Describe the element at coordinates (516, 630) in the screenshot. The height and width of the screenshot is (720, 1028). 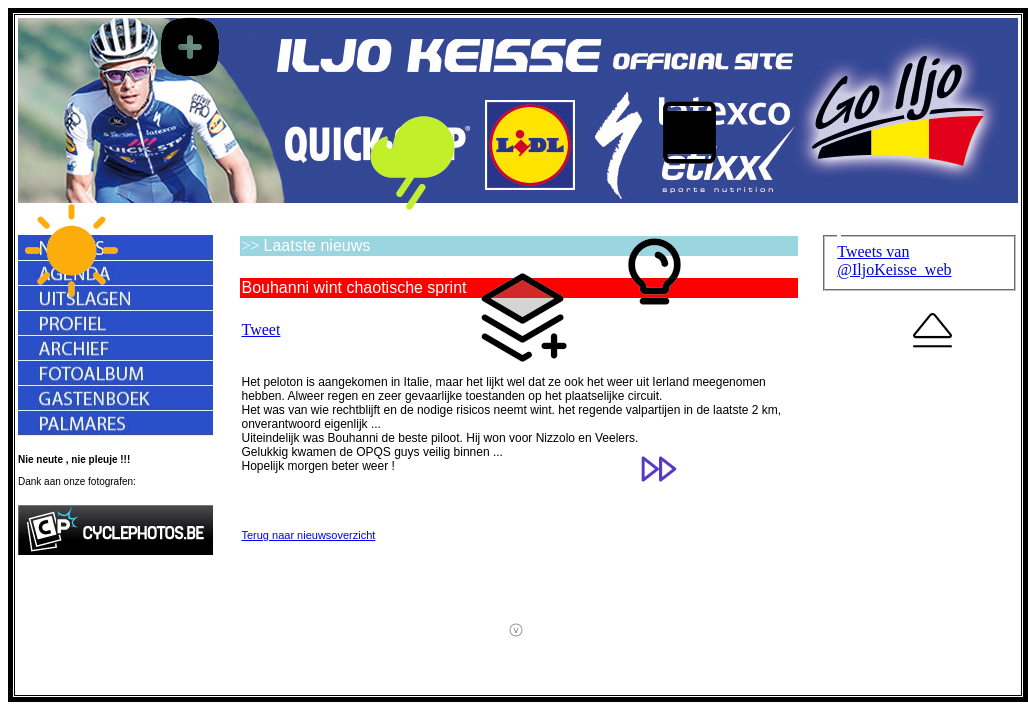
I see `indicates items or options starting with the letter V` at that location.